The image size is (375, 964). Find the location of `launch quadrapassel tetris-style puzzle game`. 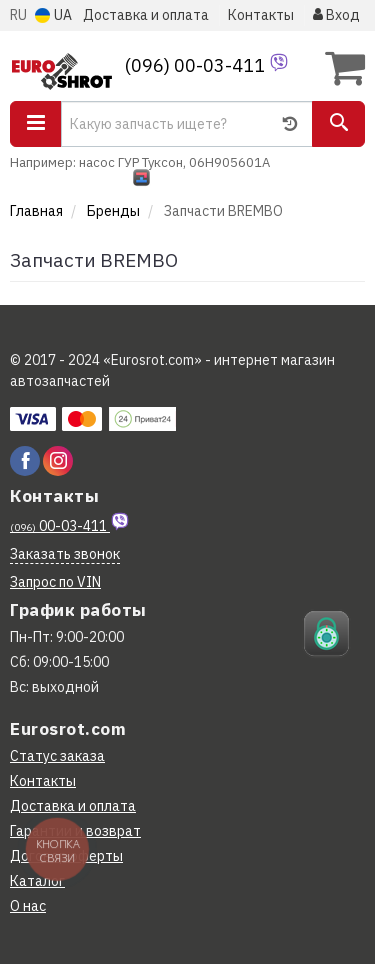

launch quadrapassel tetris-style puzzle game is located at coordinates (141, 177).